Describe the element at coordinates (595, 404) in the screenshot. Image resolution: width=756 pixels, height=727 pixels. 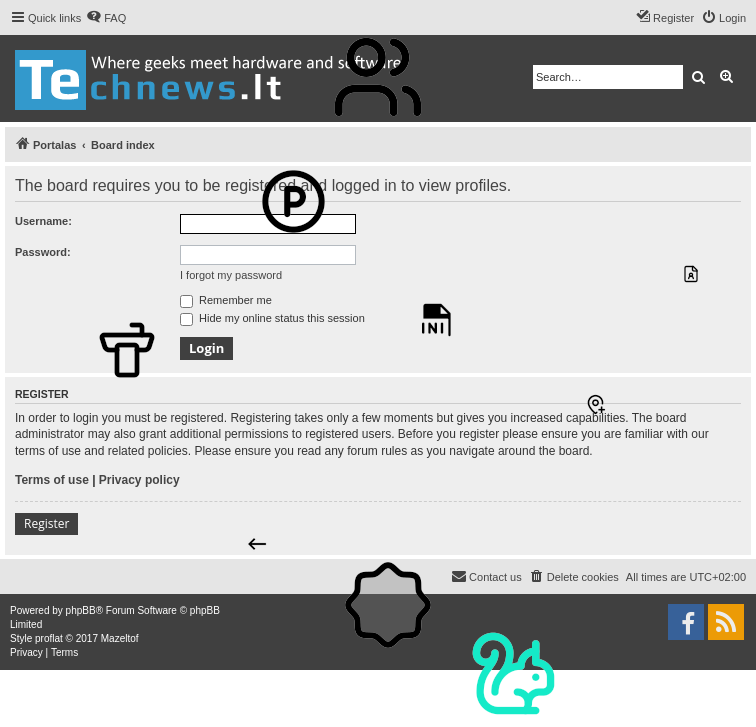
I see `add a new location pin` at that location.